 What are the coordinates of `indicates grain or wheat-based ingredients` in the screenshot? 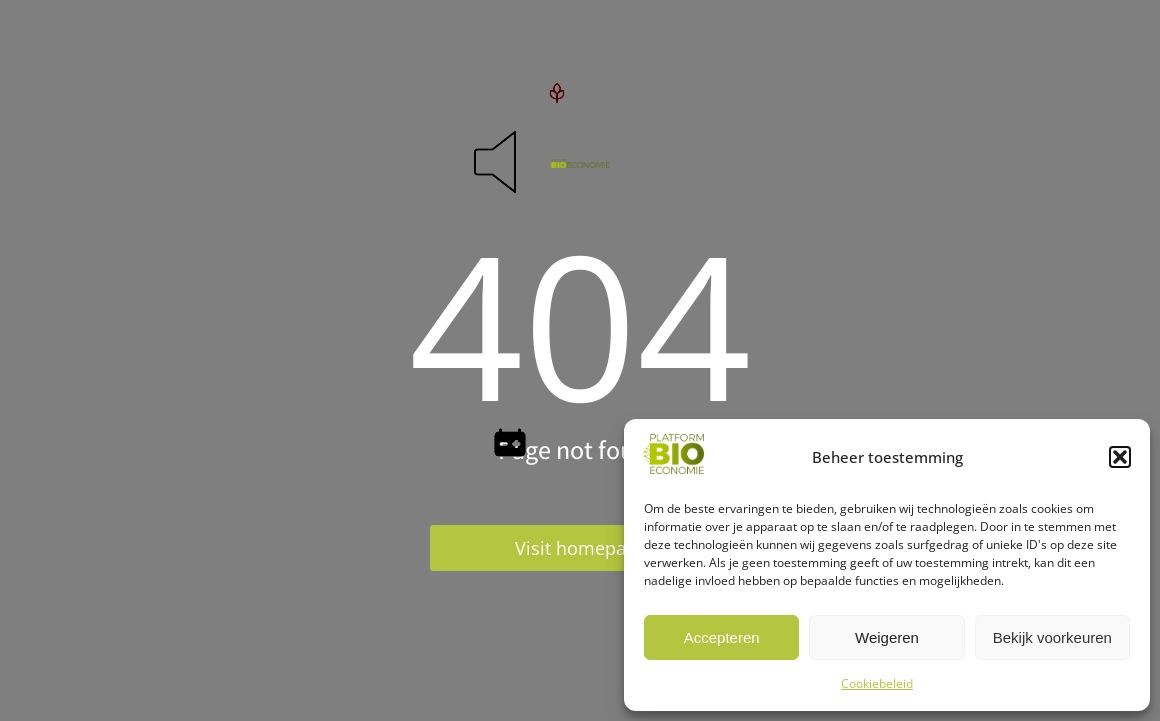 It's located at (557, 93).